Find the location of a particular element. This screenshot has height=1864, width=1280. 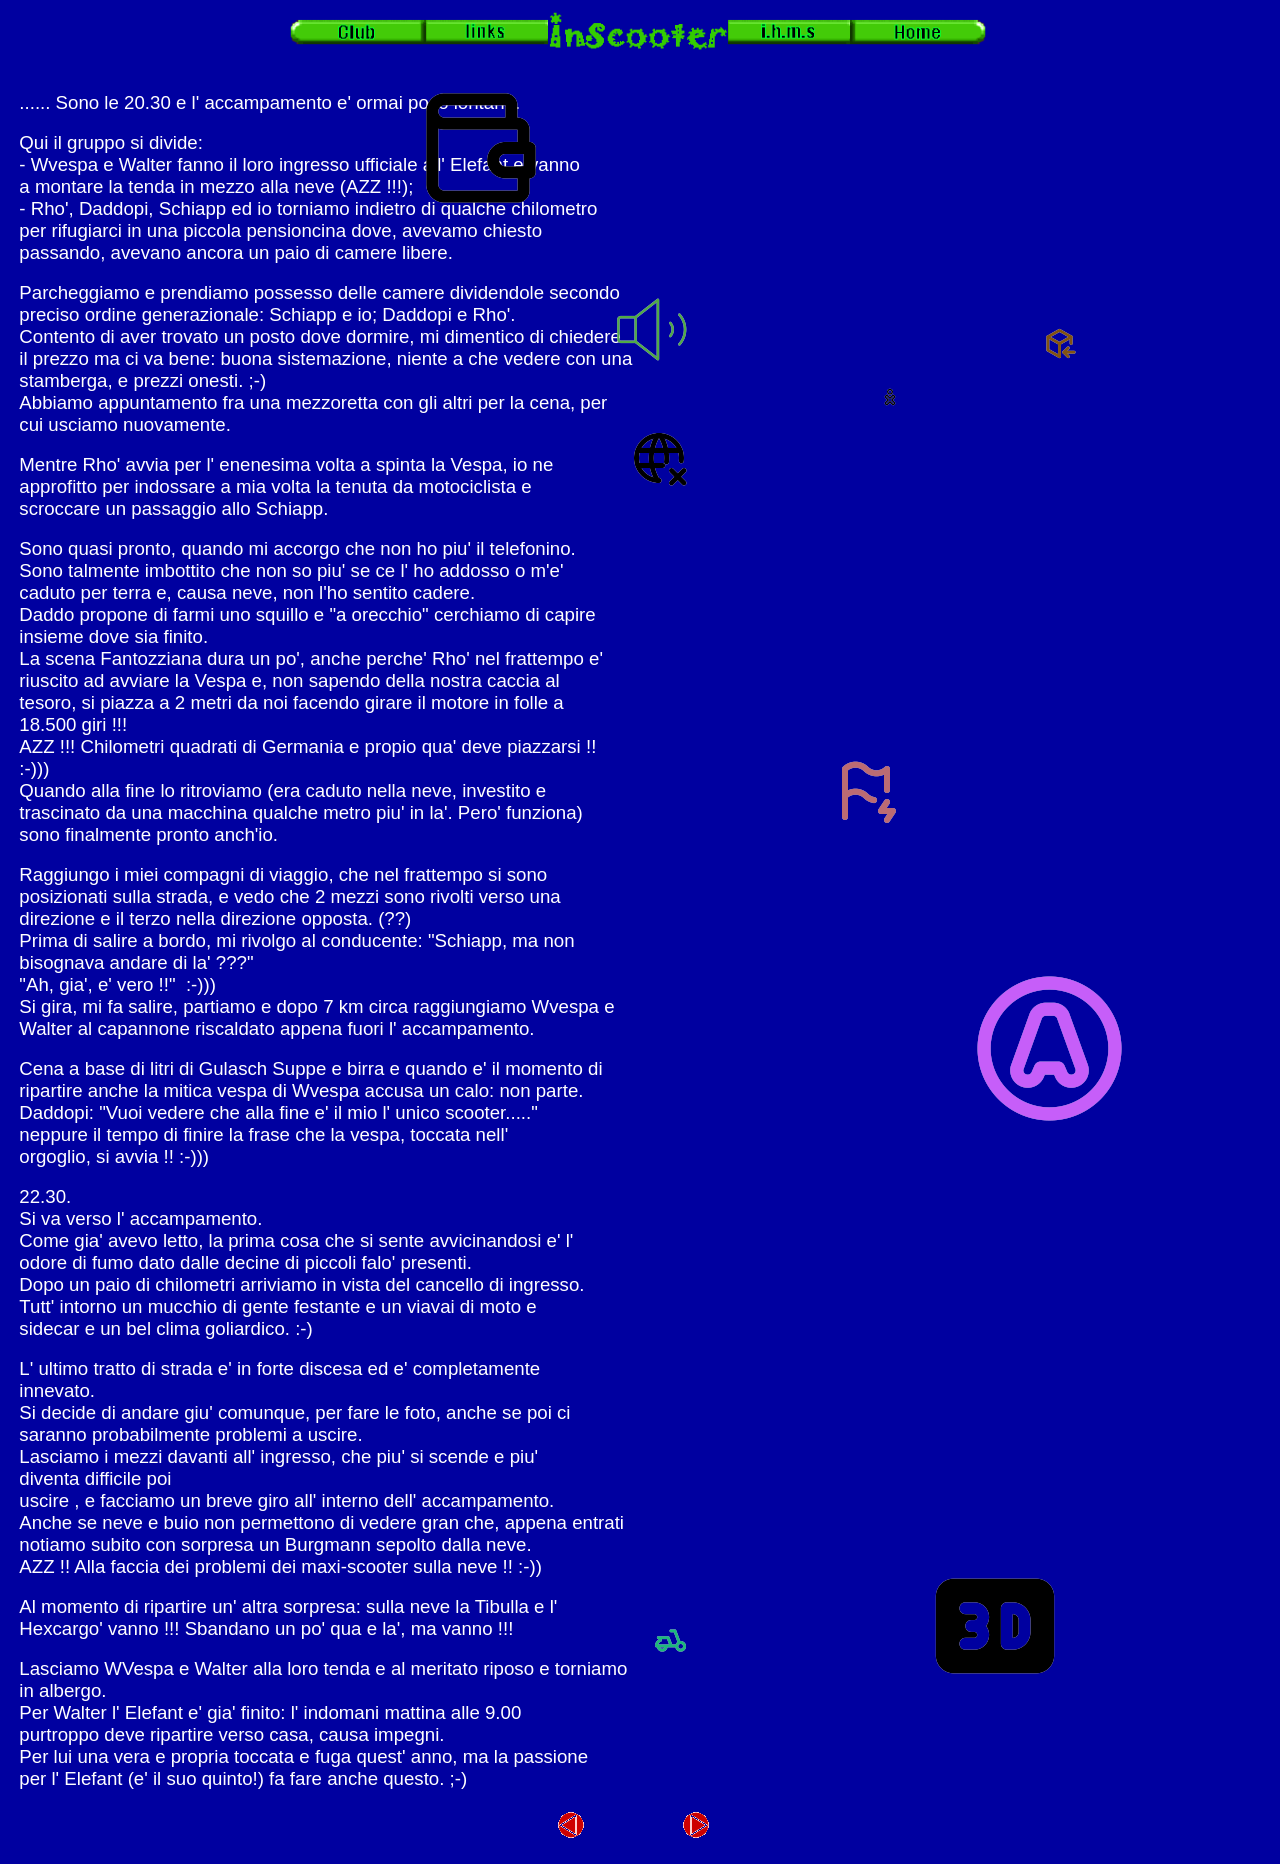

indicates 3D content or viewing mode is located at coordinates (995, 1626).